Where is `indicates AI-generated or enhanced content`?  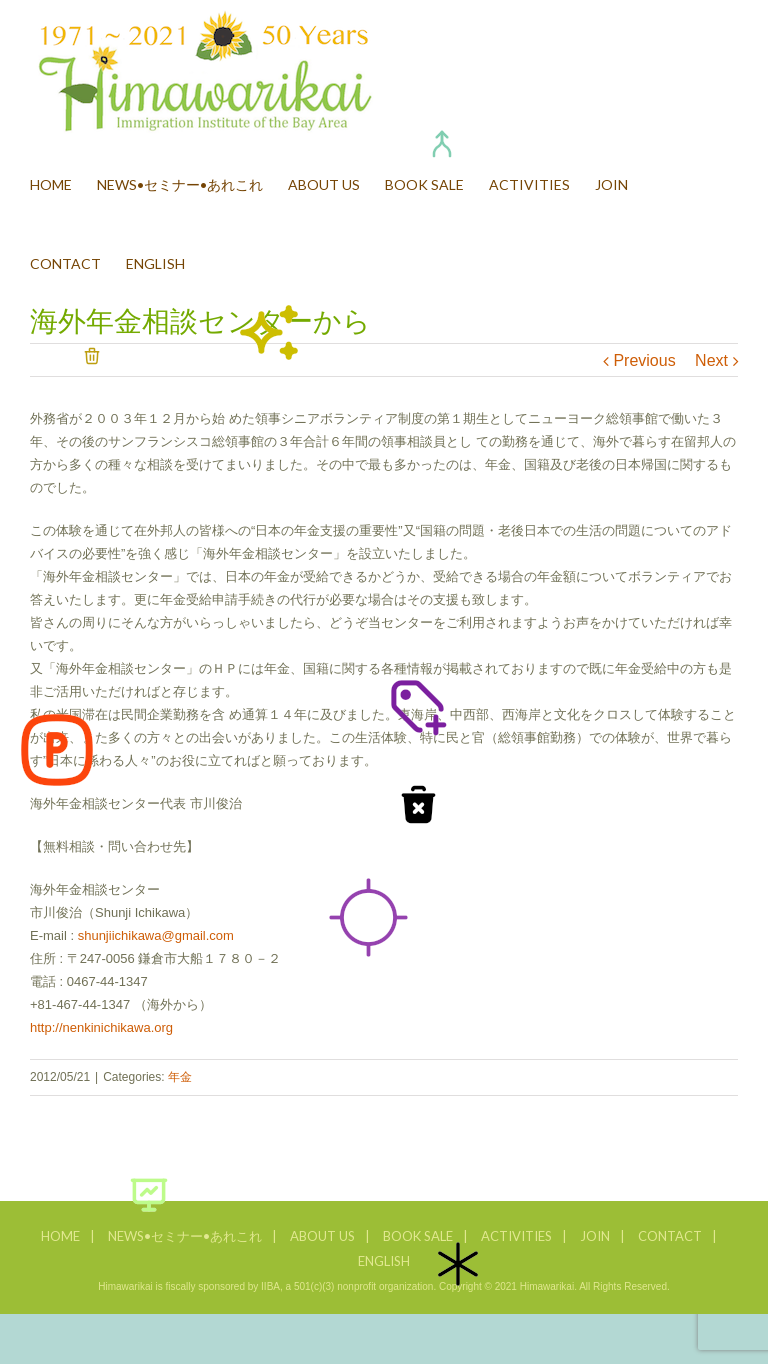
indicates AI-generated or enhanced content is located at coordinates (270, 332).